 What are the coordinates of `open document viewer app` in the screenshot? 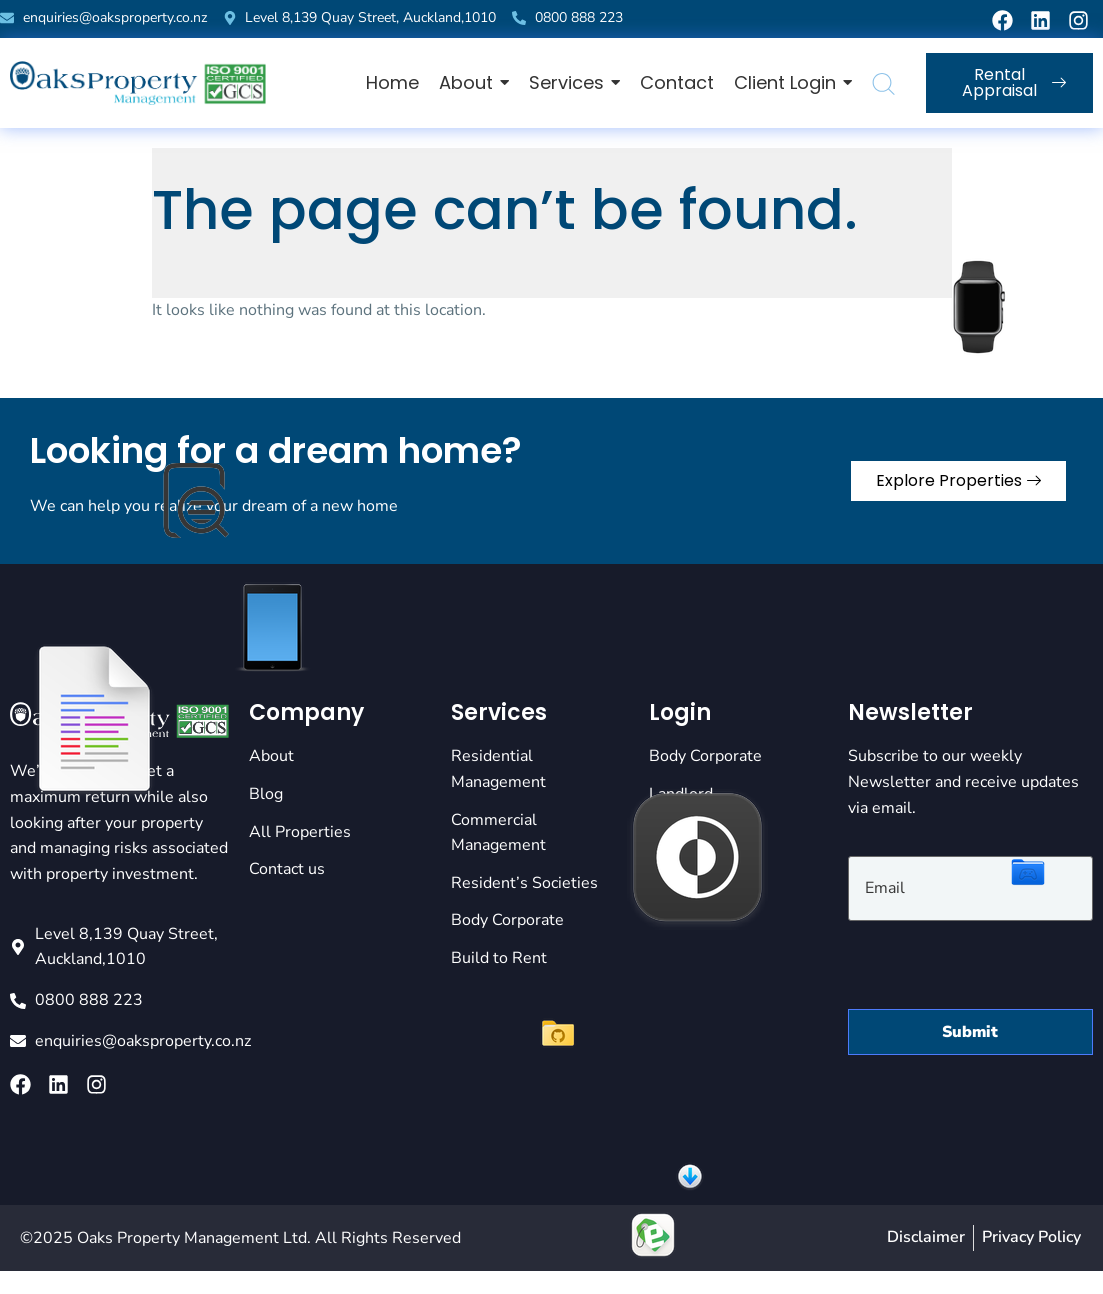 It's located at (196, 500).